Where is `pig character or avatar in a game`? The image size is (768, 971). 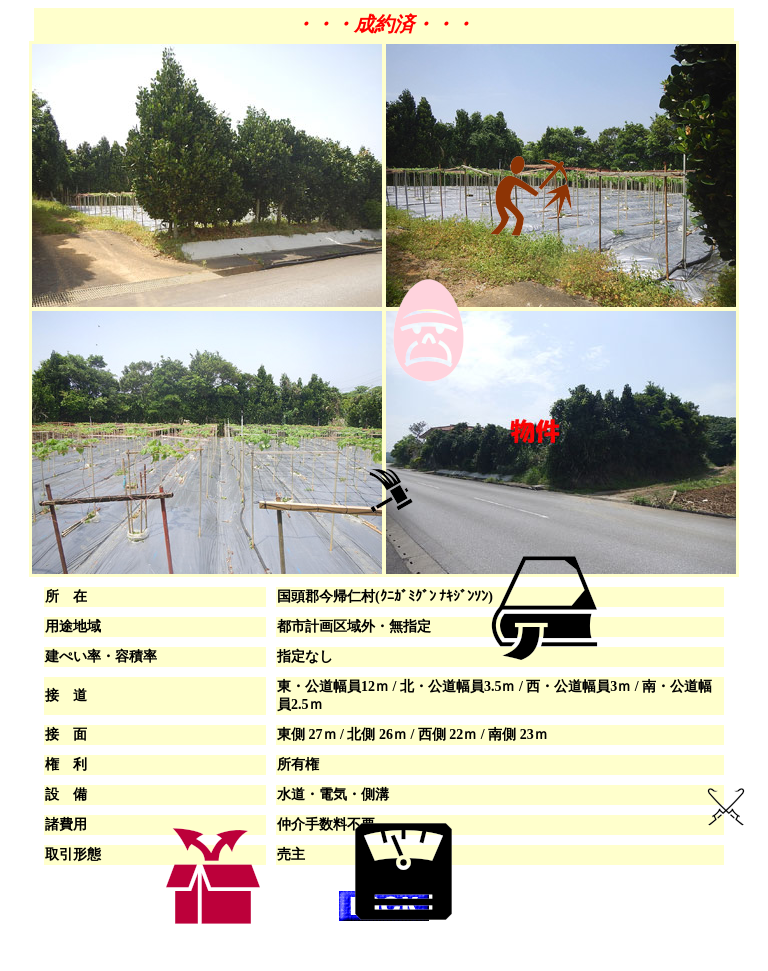 pig character or avatar in a game is located at coordinates (430, 330).